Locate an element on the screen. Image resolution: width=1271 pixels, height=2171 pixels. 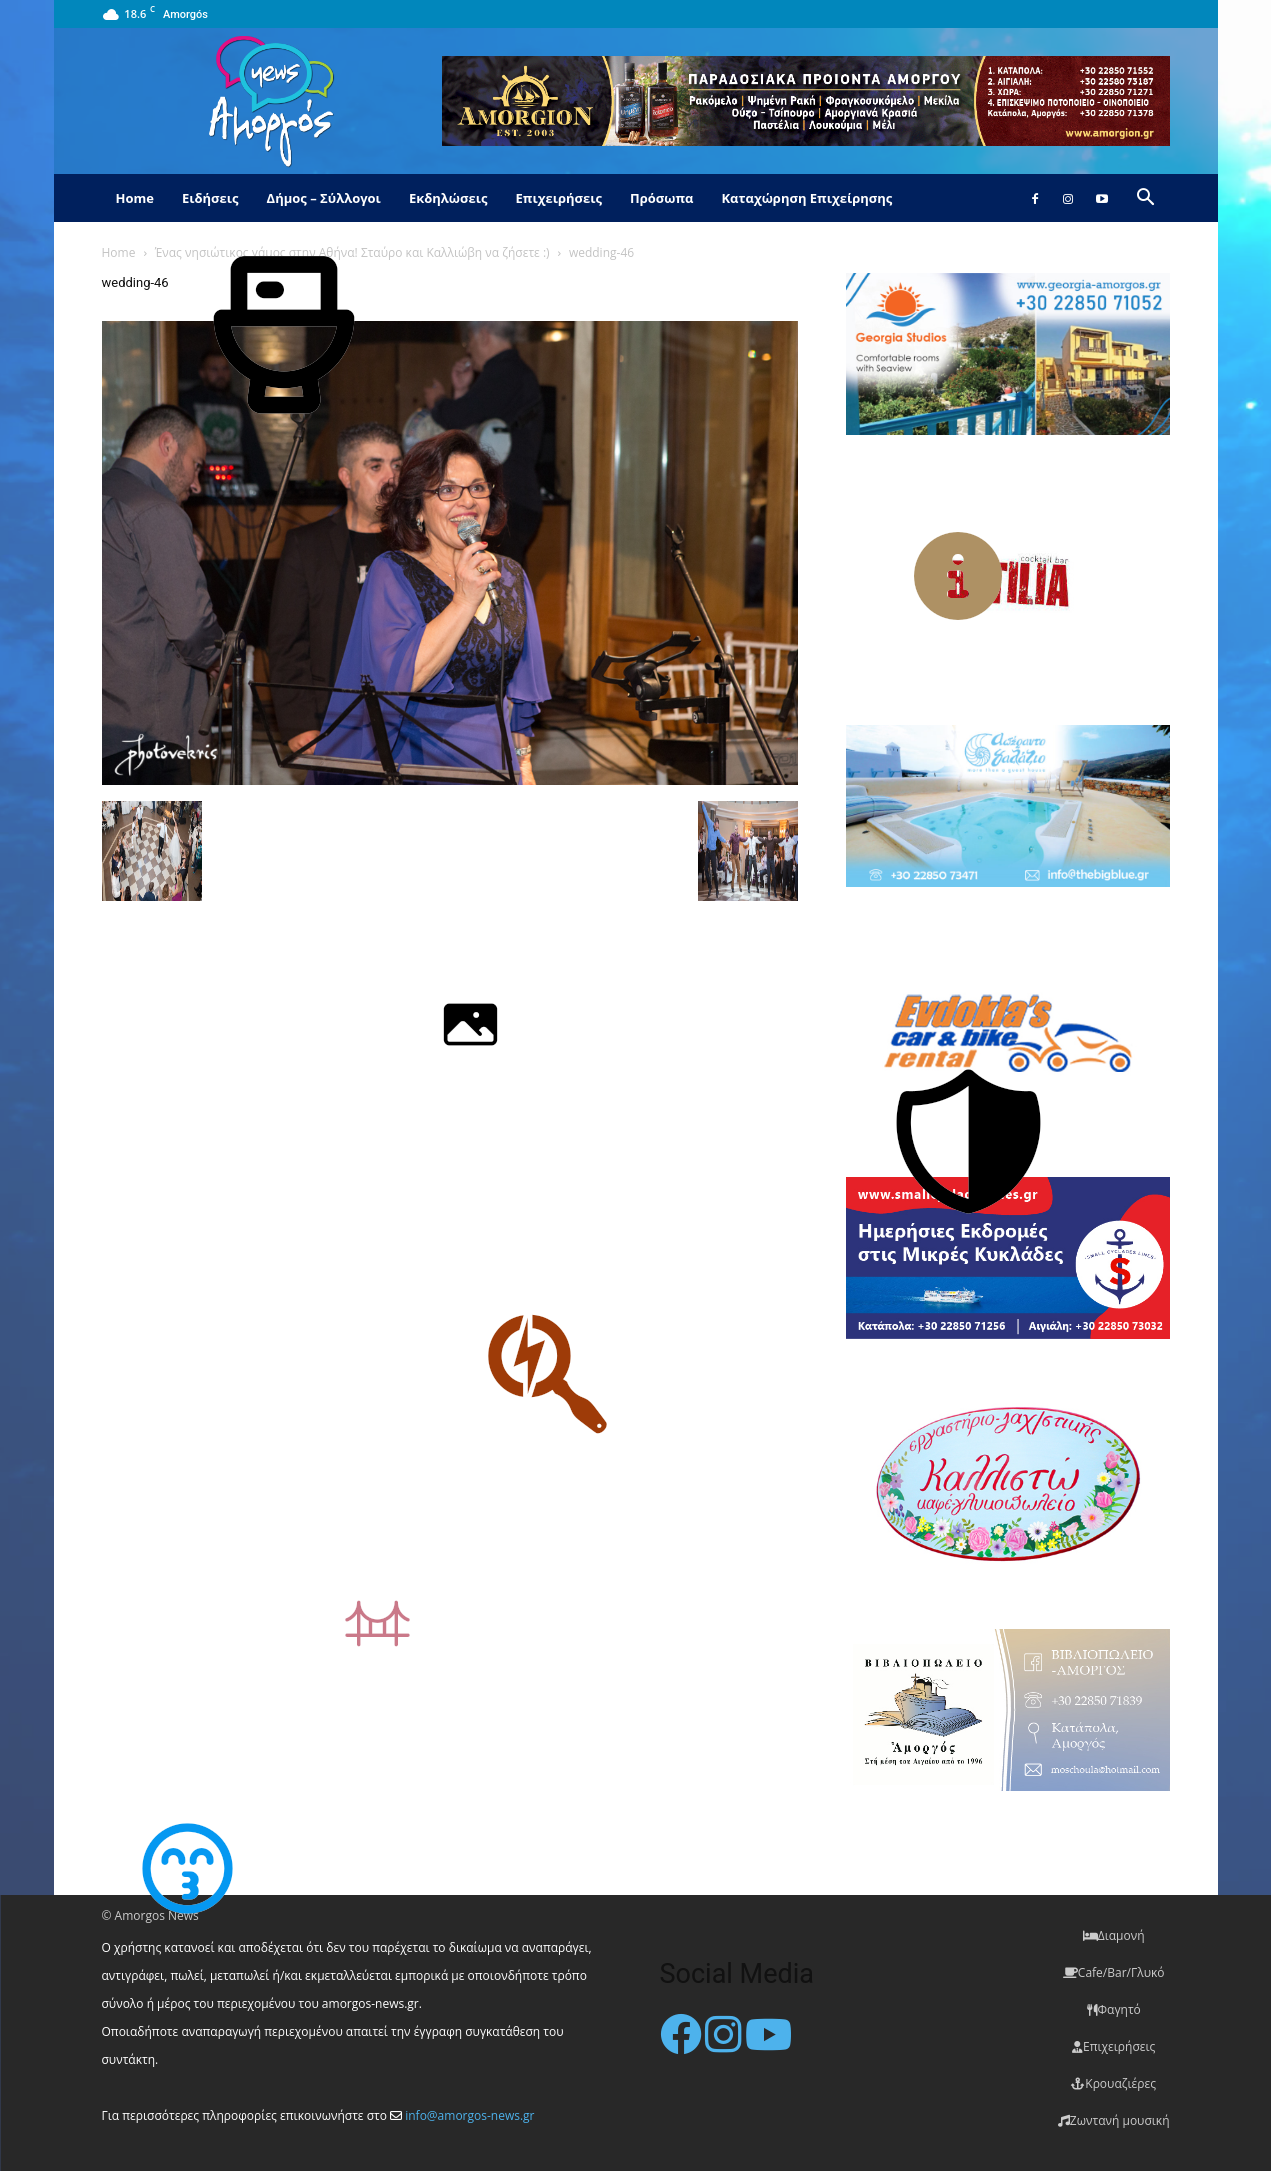
searchengin logo is located at coordinates (547, 1372).